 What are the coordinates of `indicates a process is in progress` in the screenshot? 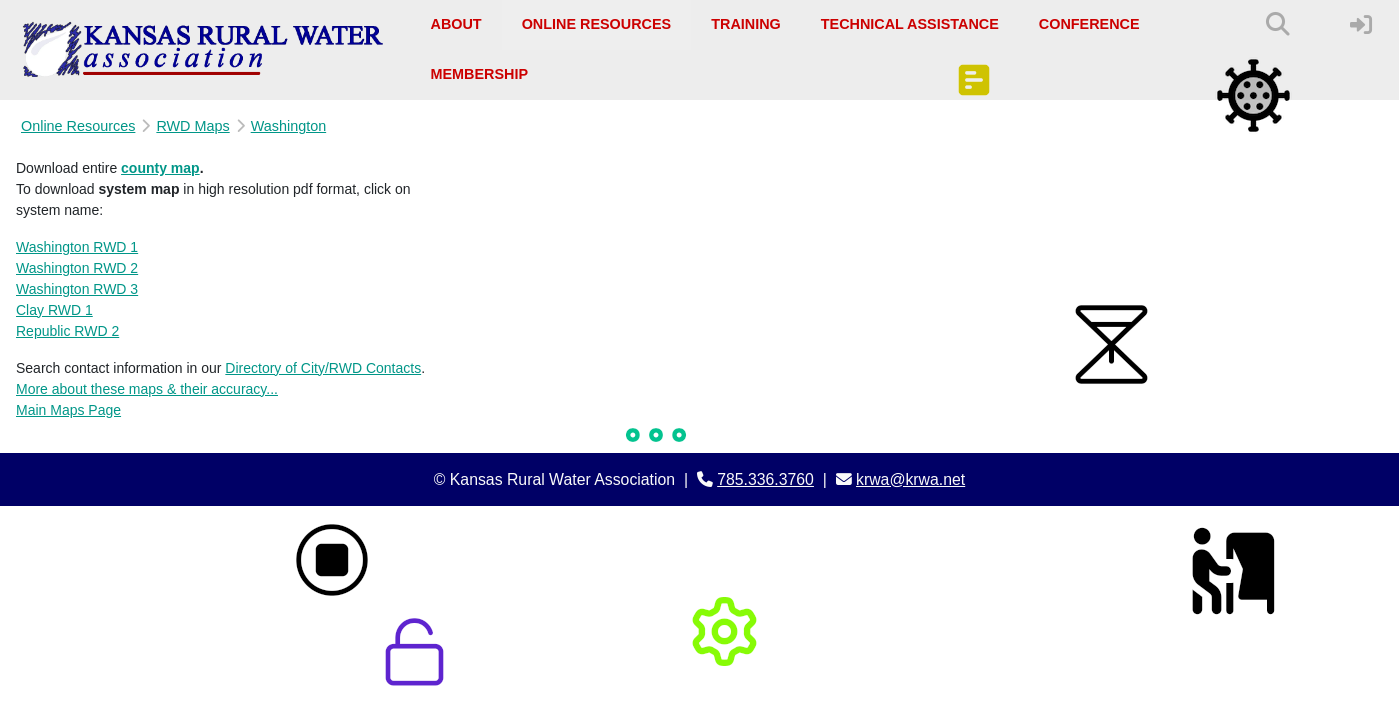 It's located at (1111, 344).